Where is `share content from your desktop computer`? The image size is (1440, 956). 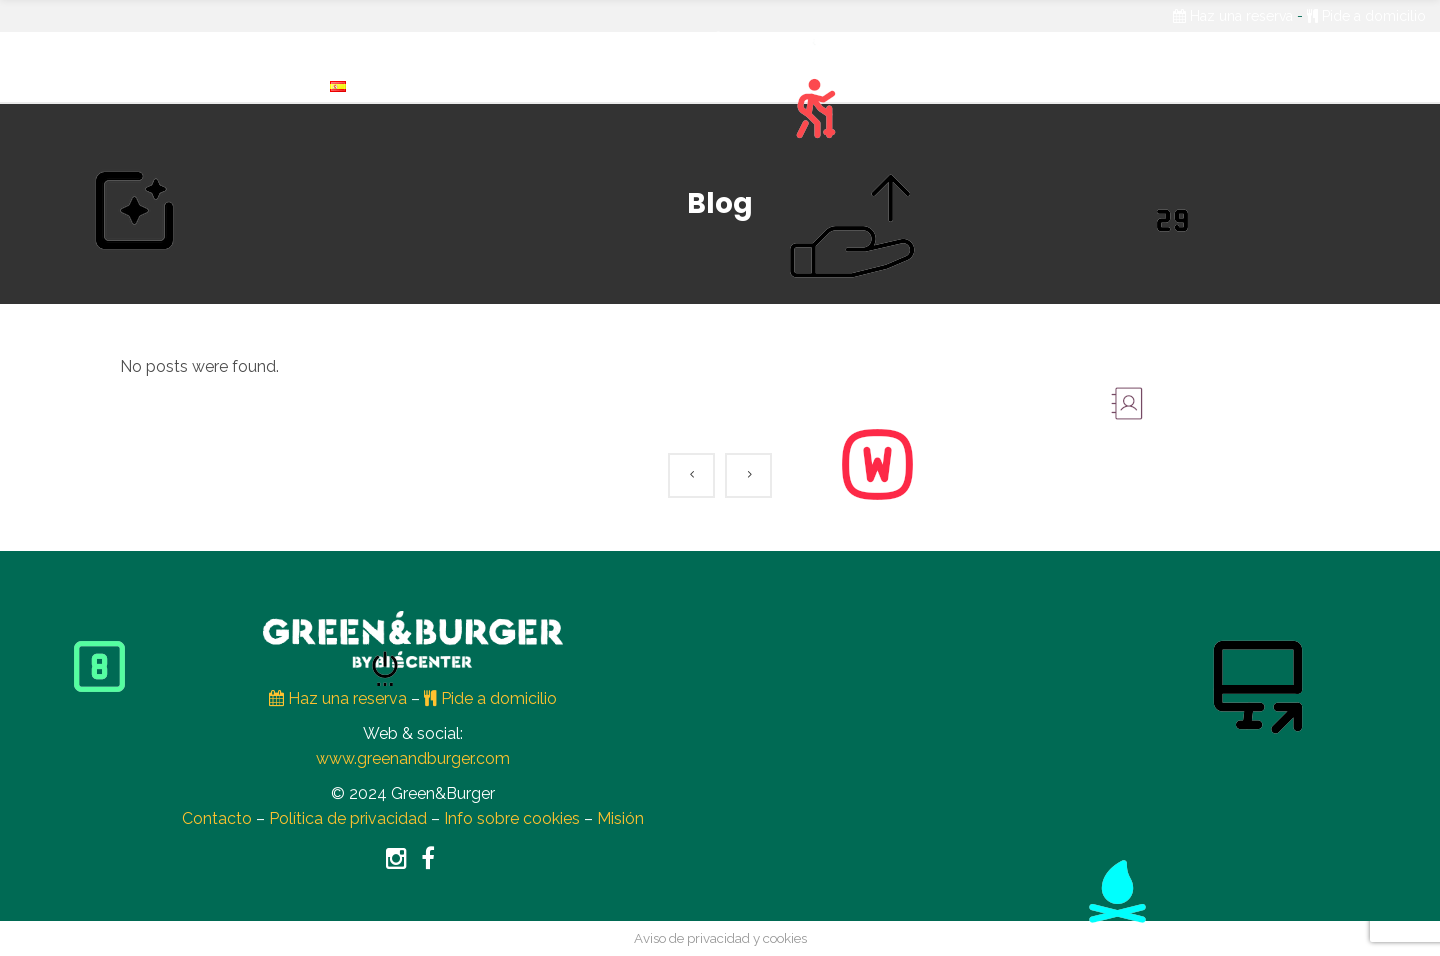
share content from your desktop computer is located at coordinates (1258, 685).